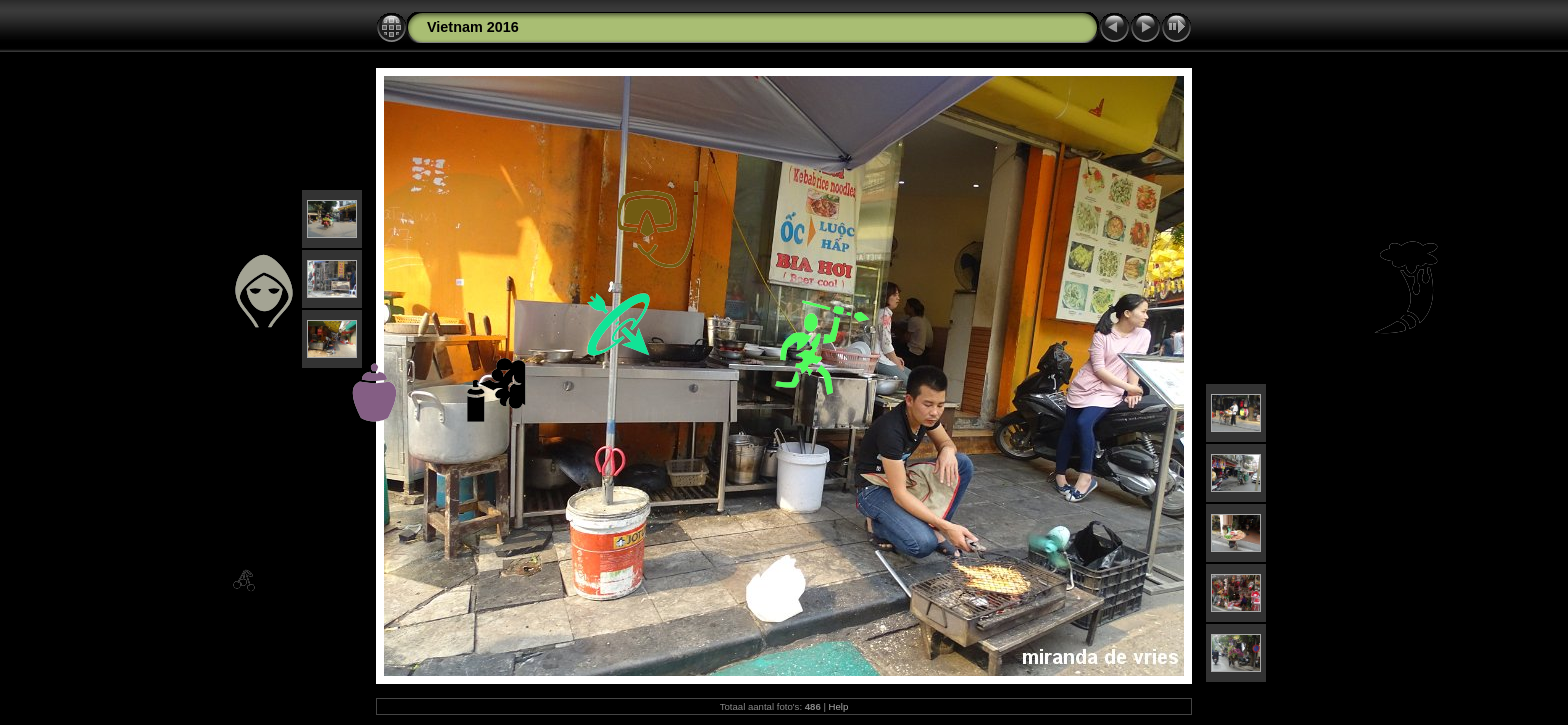  What do you see at coordinates (822, 347) in the screenshot?
I see `select caveman character class` at bounding box center [822, 347].